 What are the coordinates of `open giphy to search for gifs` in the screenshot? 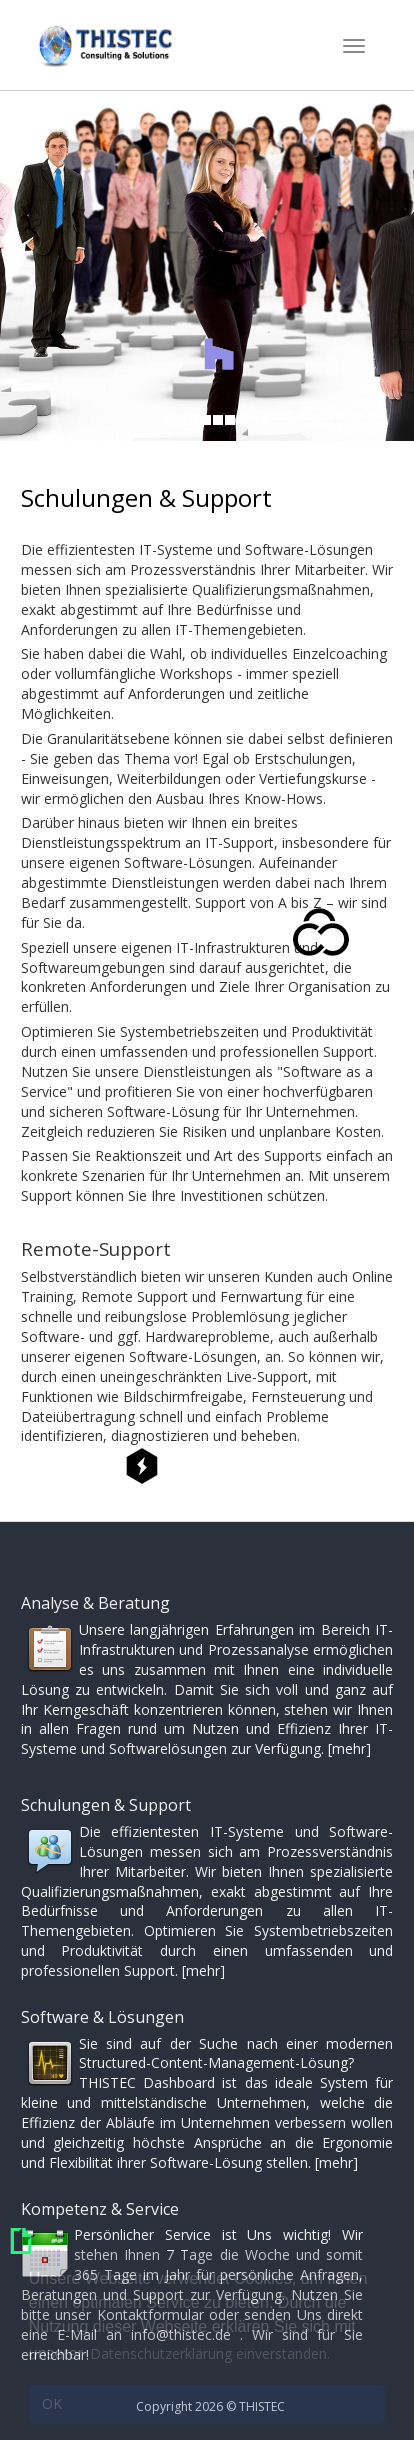 It's located at (21, 2241).